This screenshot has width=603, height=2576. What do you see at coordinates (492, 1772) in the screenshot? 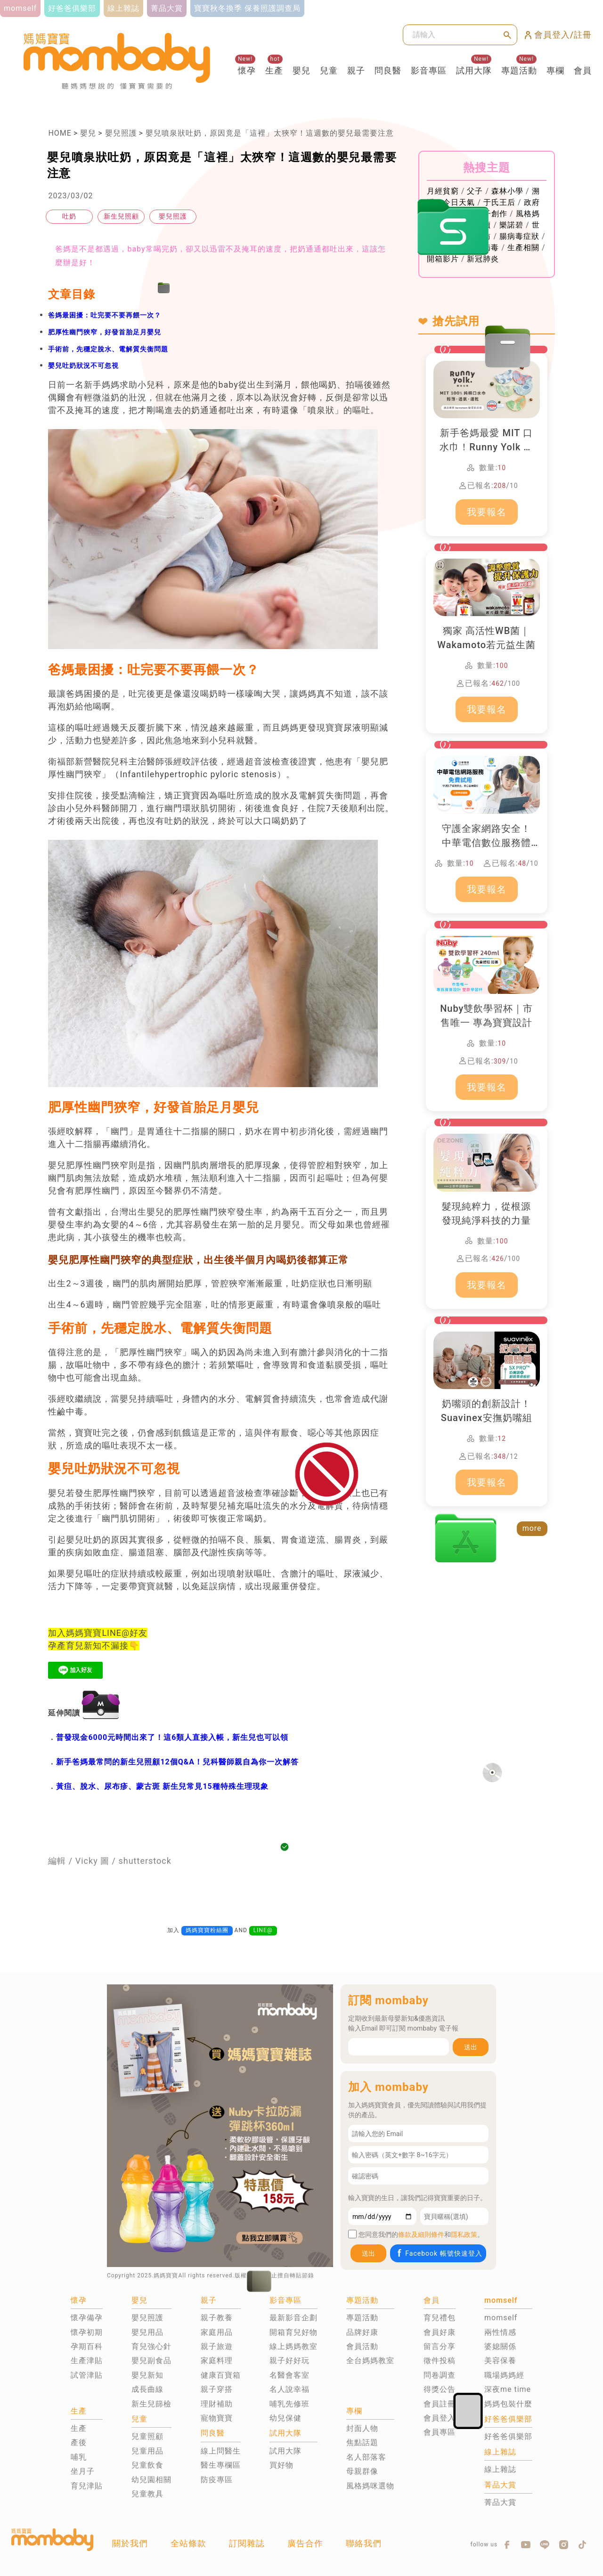
I see `access cd/dvd drive or optical media` at bounding box center [492, 1772].